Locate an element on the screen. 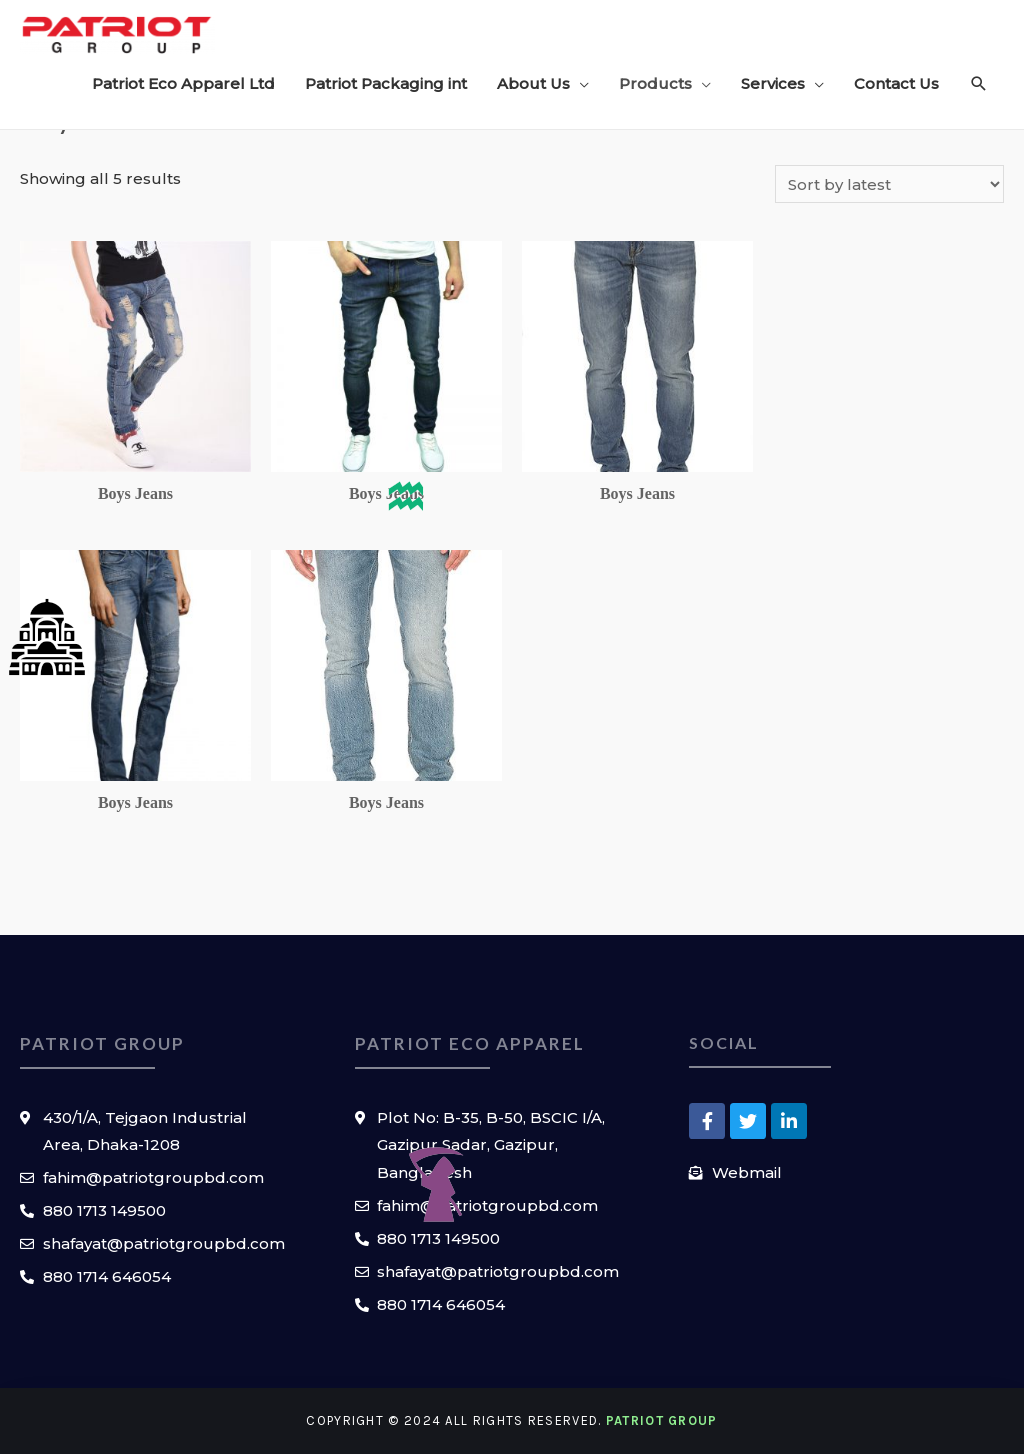  view historical or religious landmarks is located at coordinates (47, 637).